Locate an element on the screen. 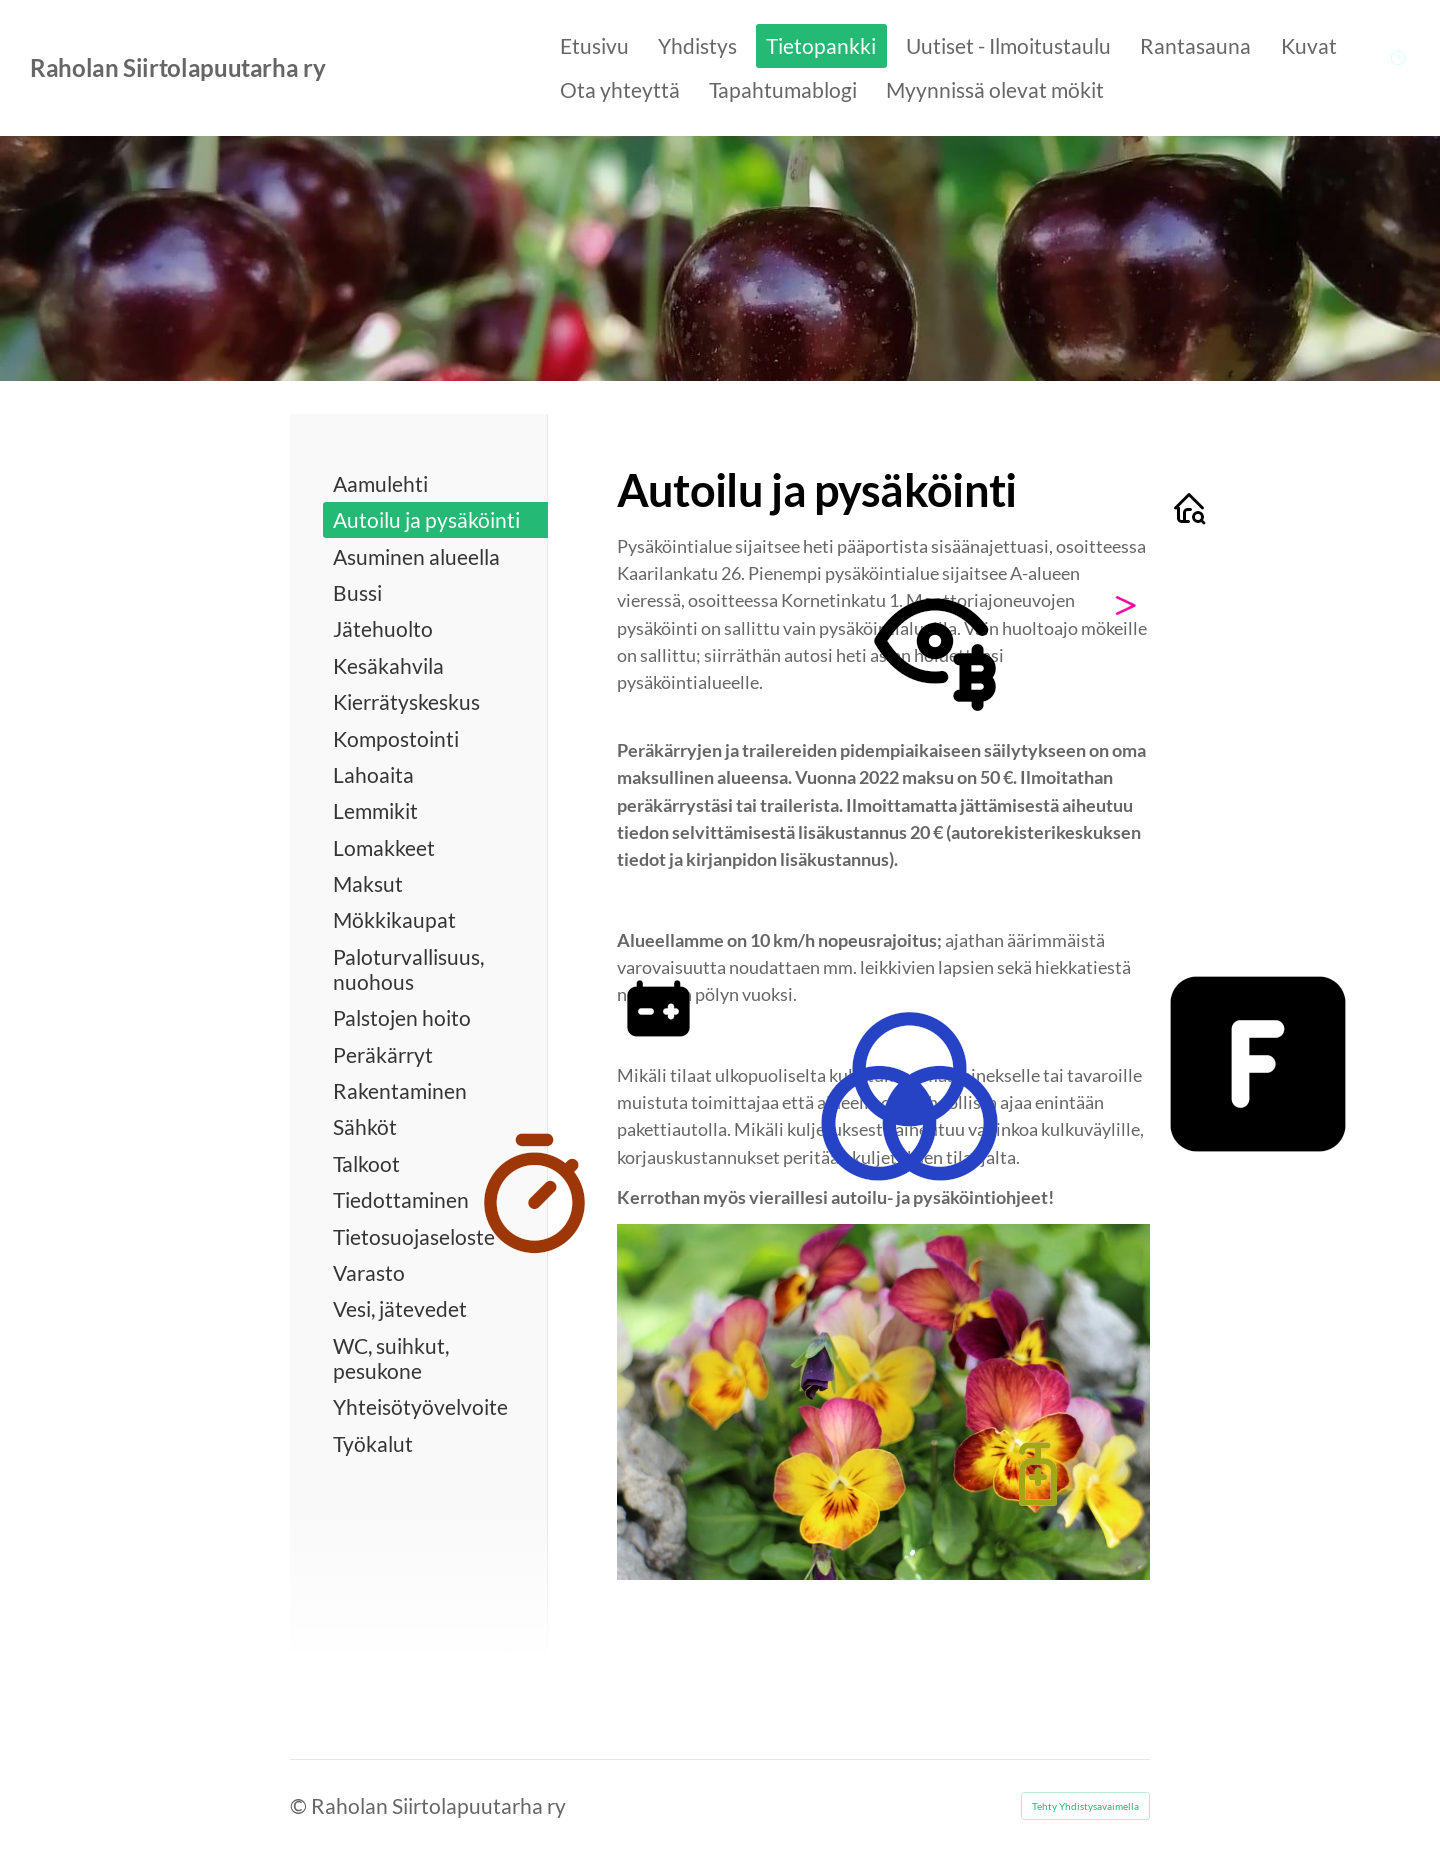 The width and height of the screenshot is (1440, 1863). facebook app or social media shortcut is located at coordinates (1258, 1064).